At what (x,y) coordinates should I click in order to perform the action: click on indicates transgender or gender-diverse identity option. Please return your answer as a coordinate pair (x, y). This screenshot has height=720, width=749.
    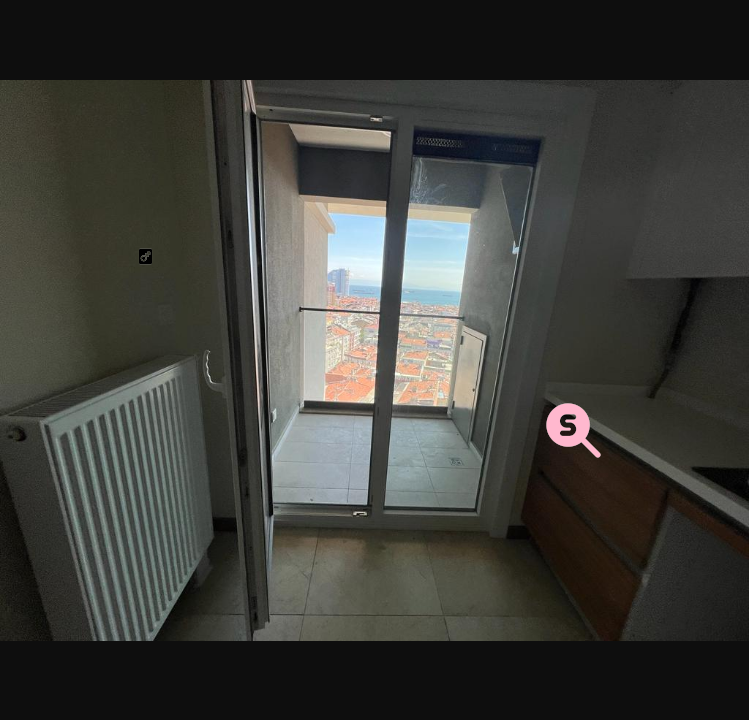
    Looking at the image, I should click on (145, 256).